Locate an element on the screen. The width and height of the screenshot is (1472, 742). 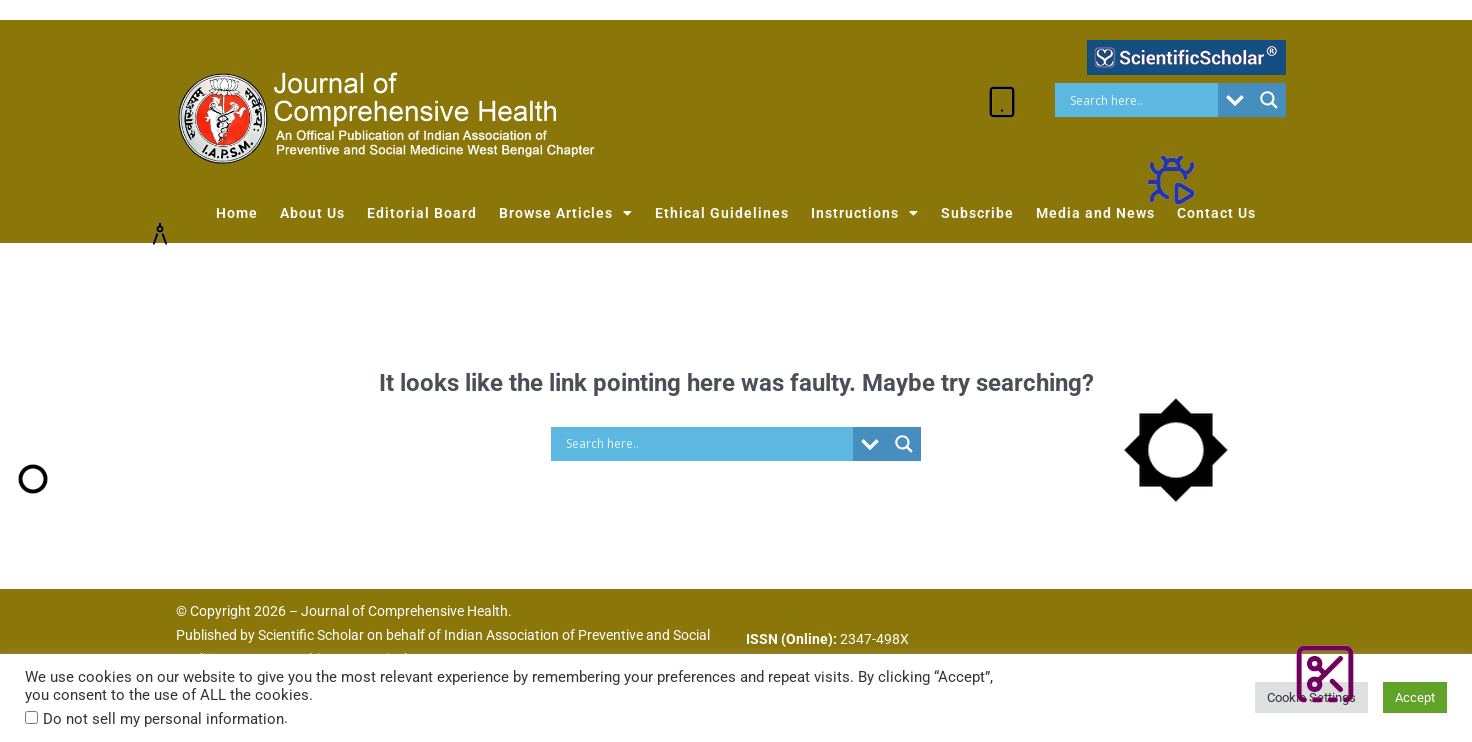
switch to tablet view is located at coordinates (1002, 102).